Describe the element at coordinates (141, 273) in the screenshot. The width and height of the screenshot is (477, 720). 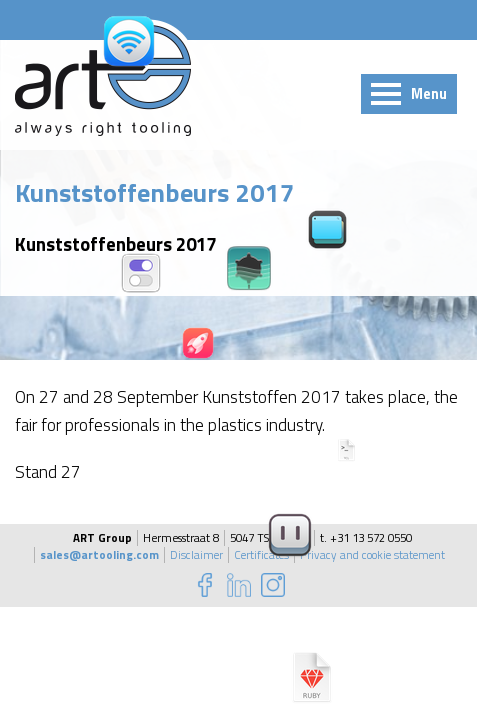
I see `open gnome tweaks to customize system settings` at that location.